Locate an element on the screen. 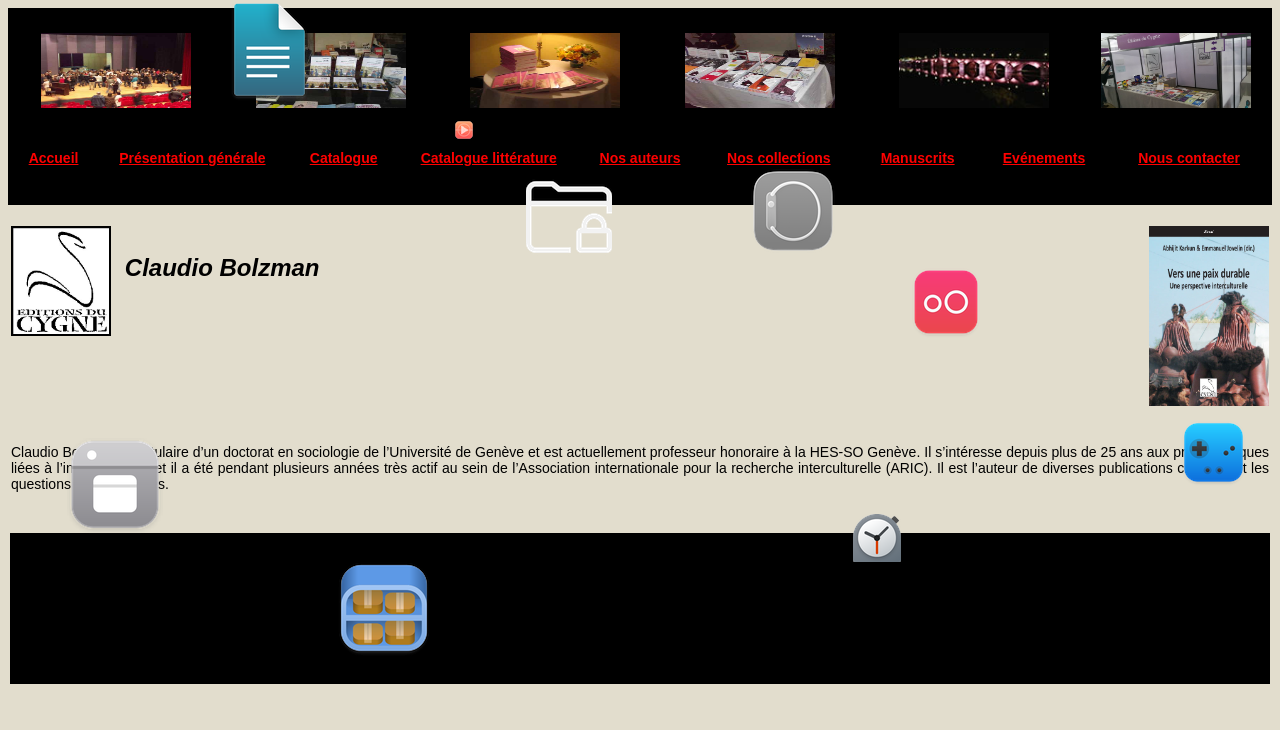 Image resolution: width=1280 pixels, height=730 pixels. opendocument text template file is located at coordinates (269, 51).